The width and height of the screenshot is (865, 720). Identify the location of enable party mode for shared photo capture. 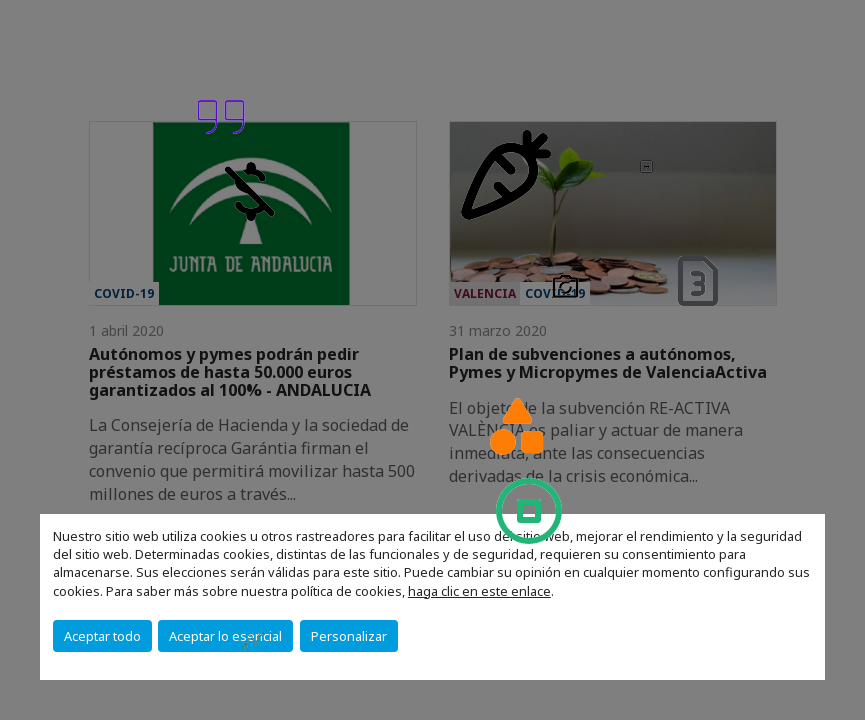
(565, 287).